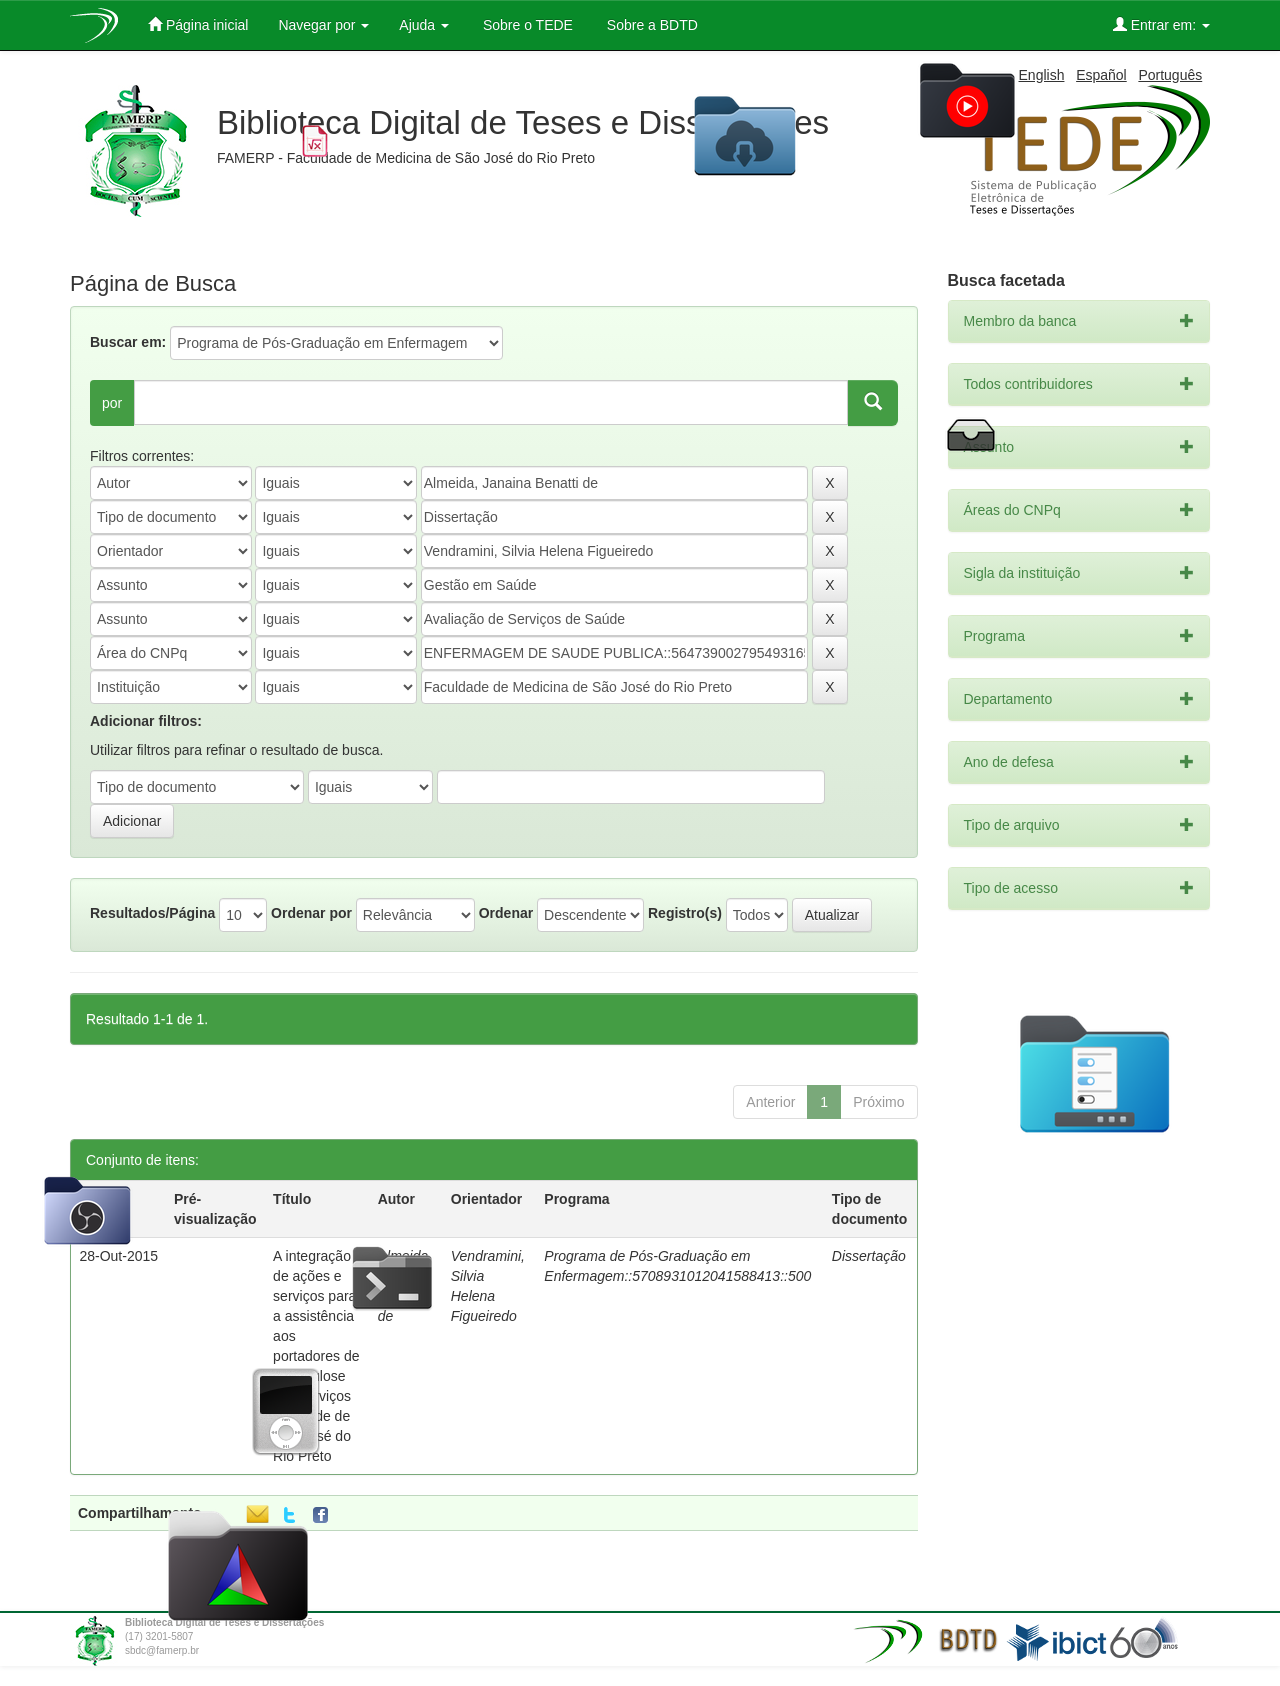 This screenshot has height=1686, width=1280. What do you see at coordinates (967, 103) in the screenshot?
I see `open youtube music downloads folder` at bounding box center [967, 103].